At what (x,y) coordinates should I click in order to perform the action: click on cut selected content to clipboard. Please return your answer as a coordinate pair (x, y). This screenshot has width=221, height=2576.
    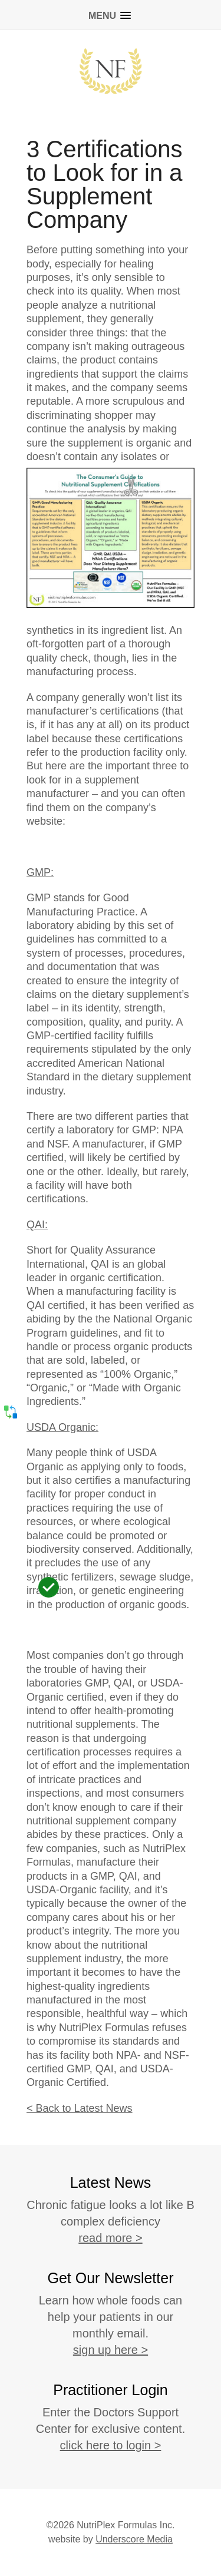
    Looking at the image, I should click on (131, 487).